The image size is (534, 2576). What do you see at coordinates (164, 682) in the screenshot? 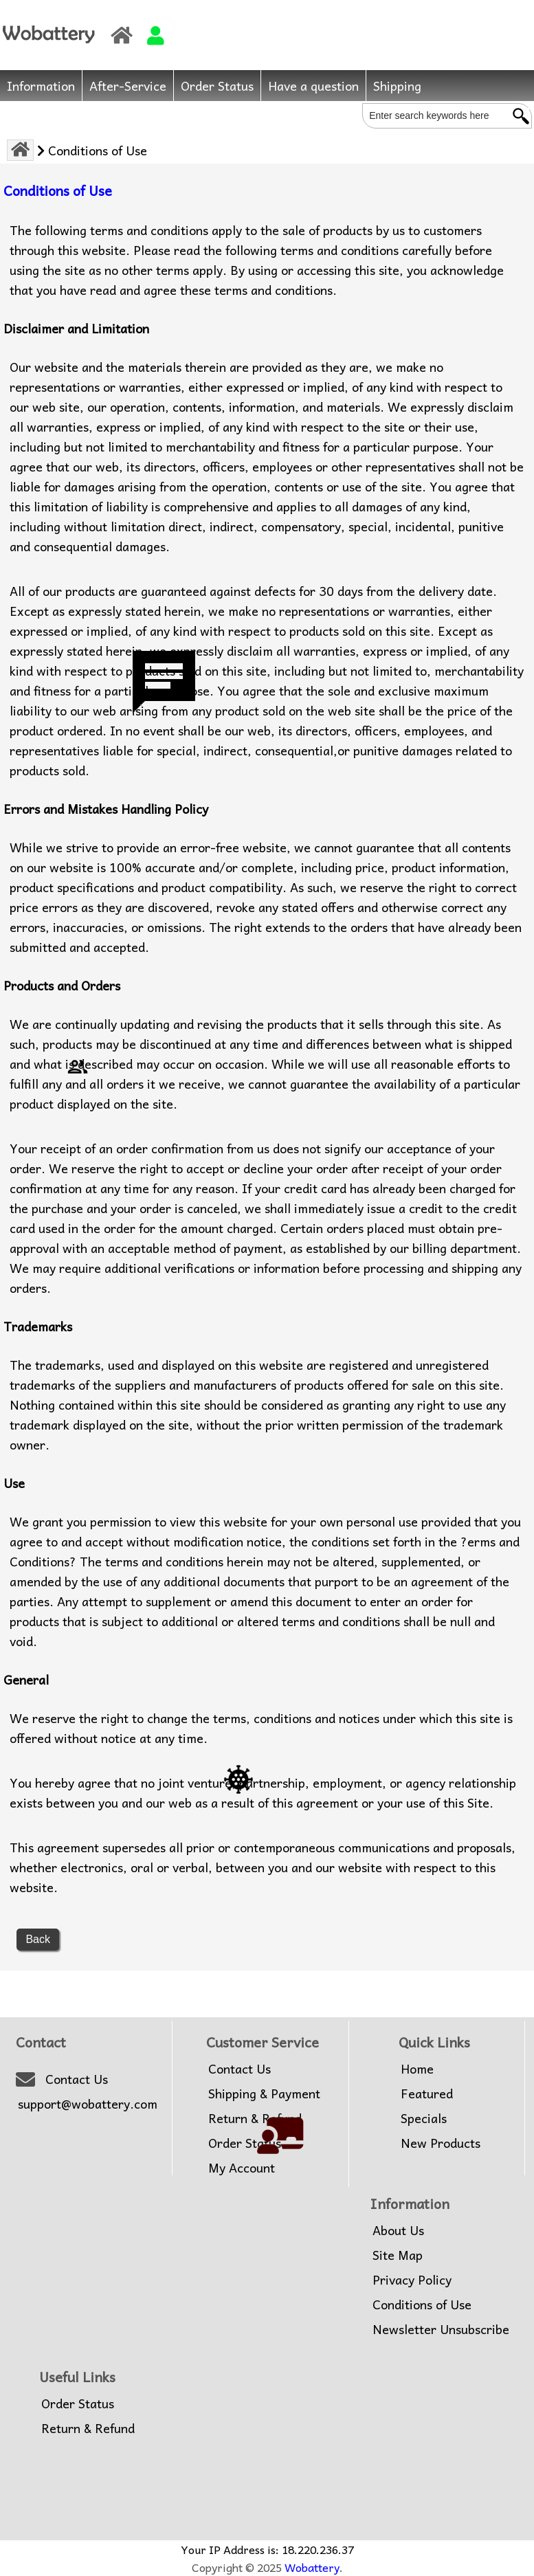
I see `open chat or messaging` at bounding box center [164, 682].